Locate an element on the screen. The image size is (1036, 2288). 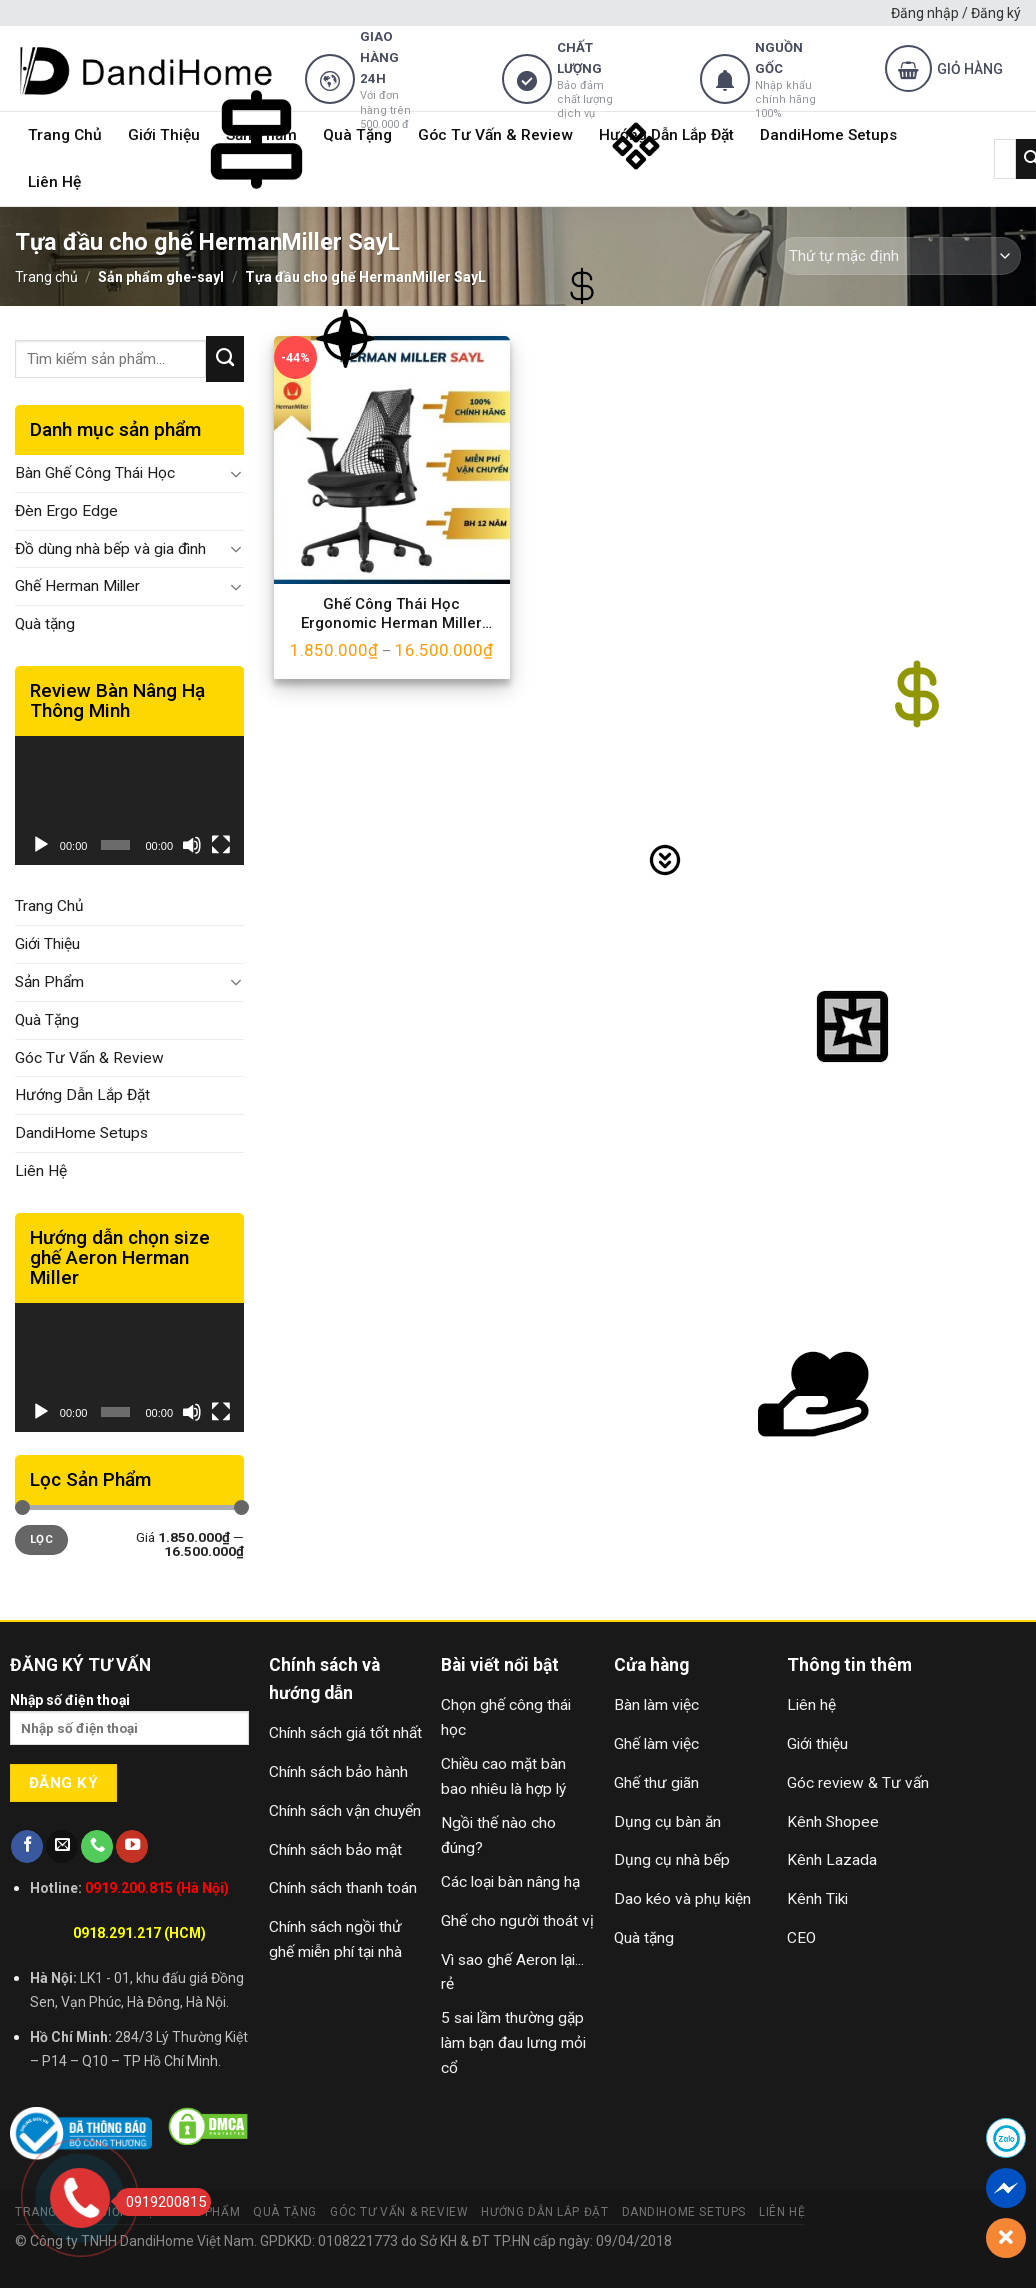
expand all content below is located at coordinates (665, 860).